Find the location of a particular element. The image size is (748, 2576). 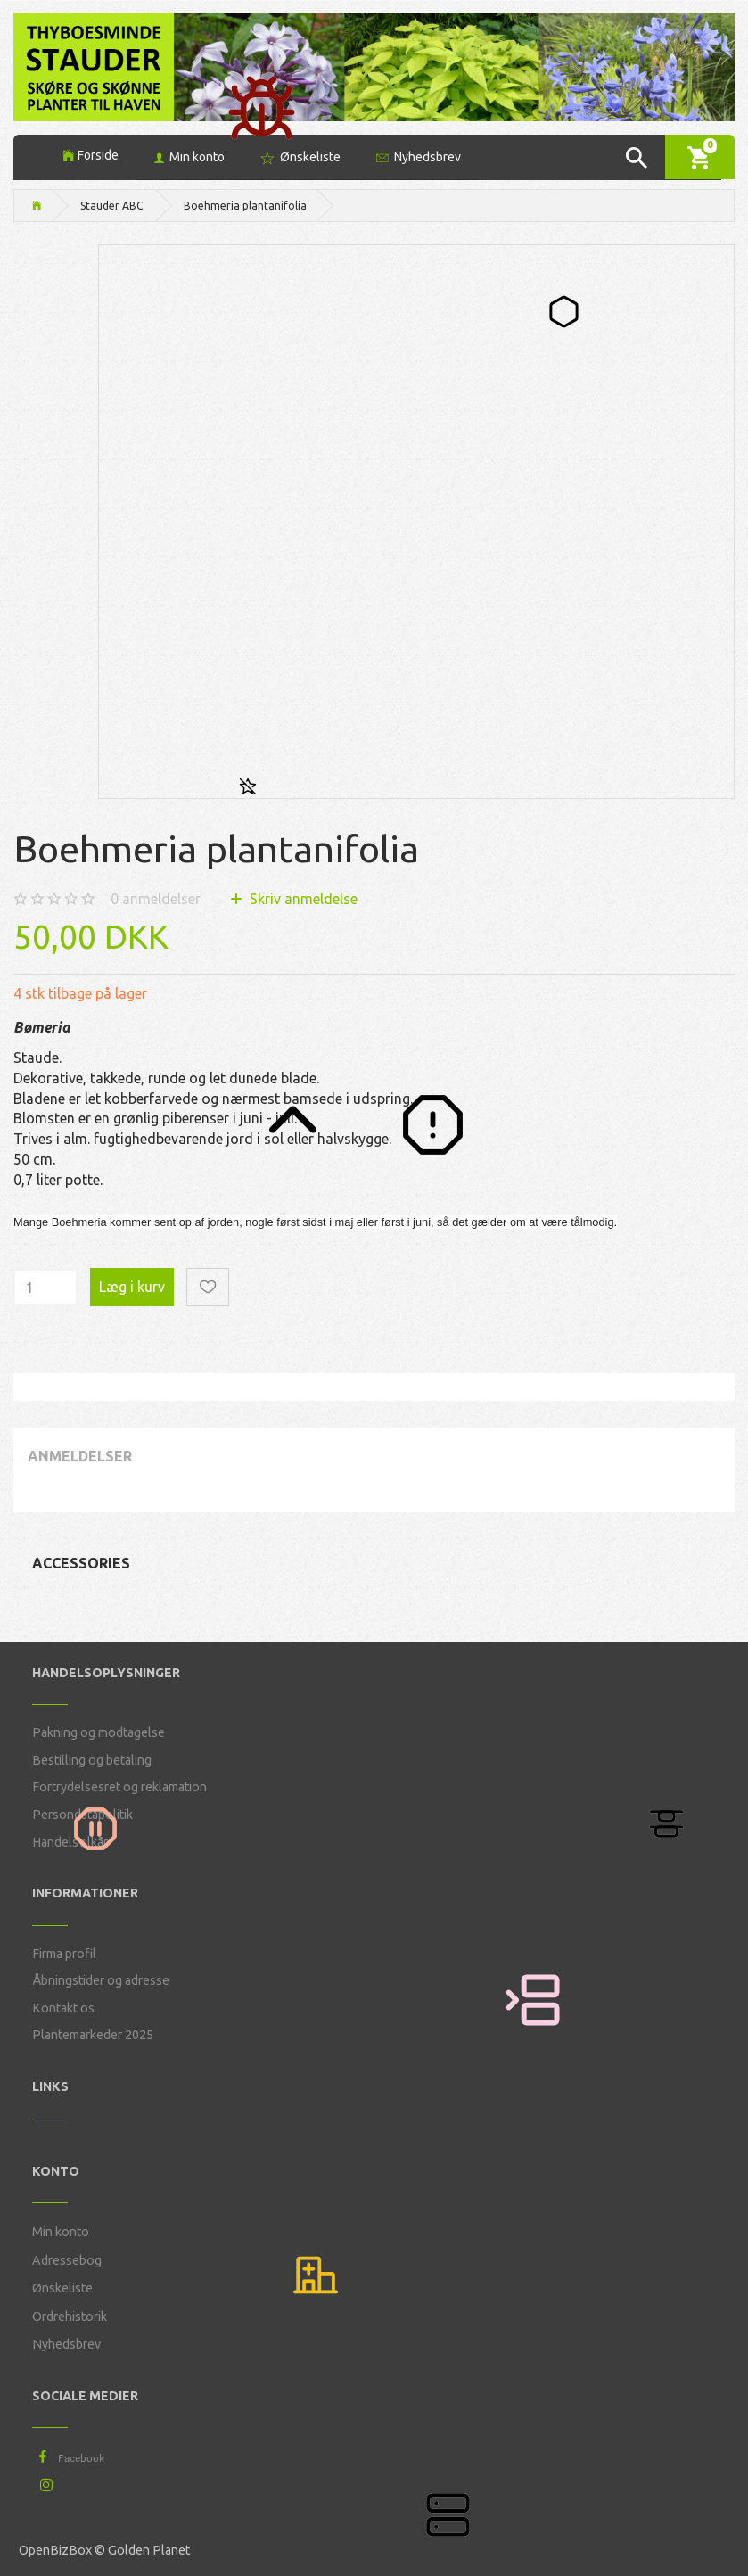

indicates a critical error or warning is located at coordinates (432, 1124).